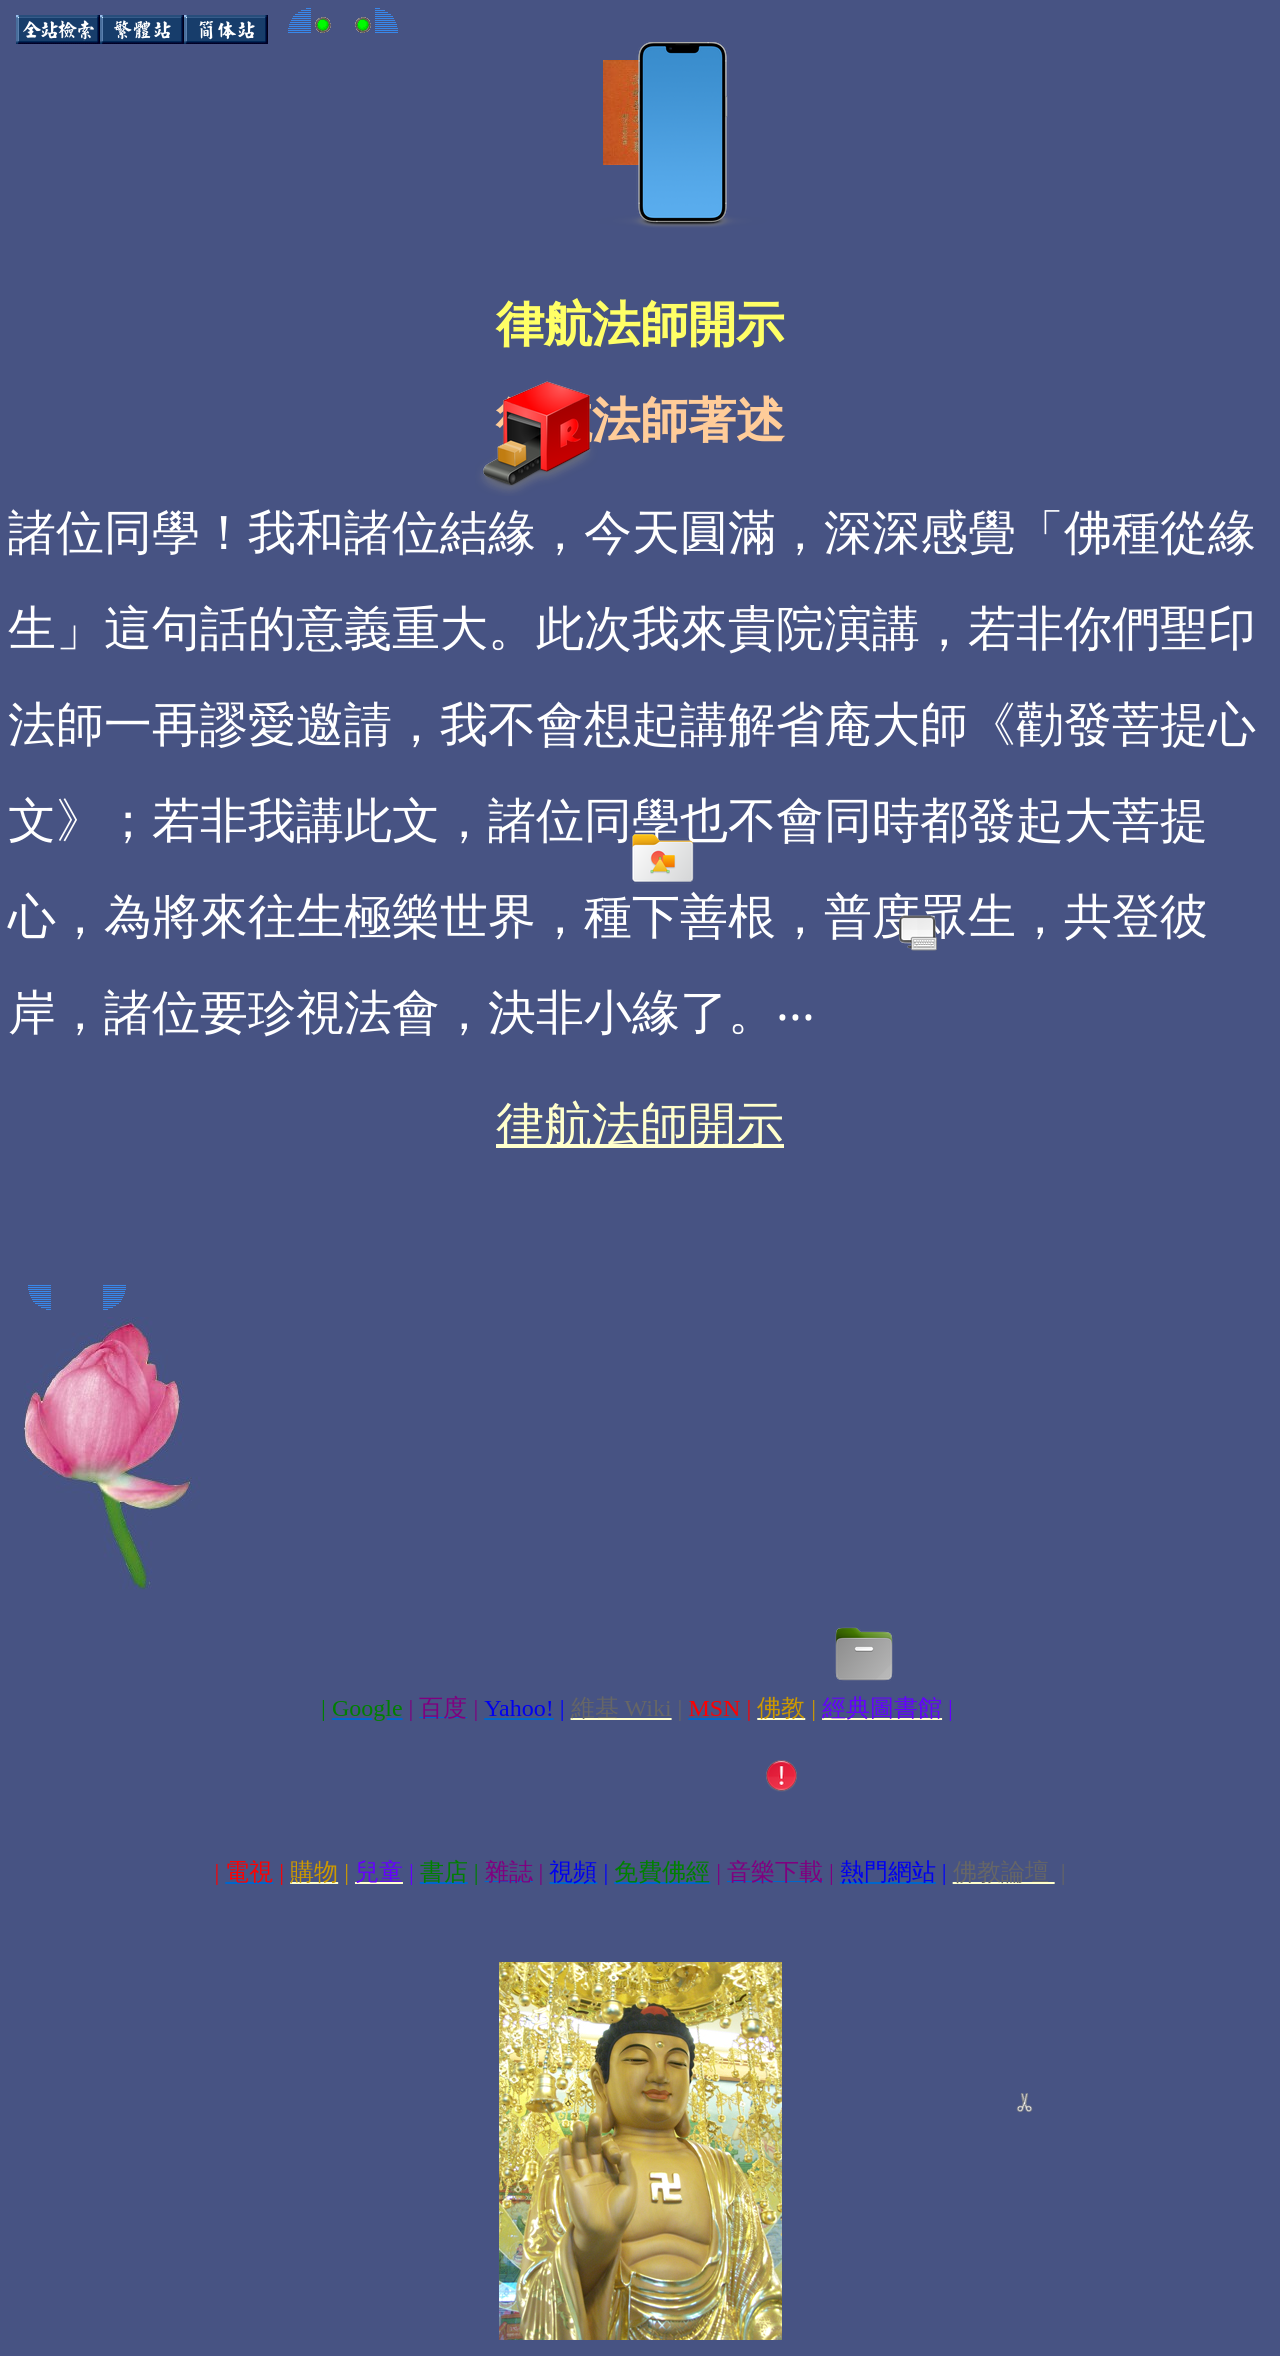 This screenshot has height=2356, width=1280. I want to click on iPhone 13 Pro device connected, so click(682, 135).